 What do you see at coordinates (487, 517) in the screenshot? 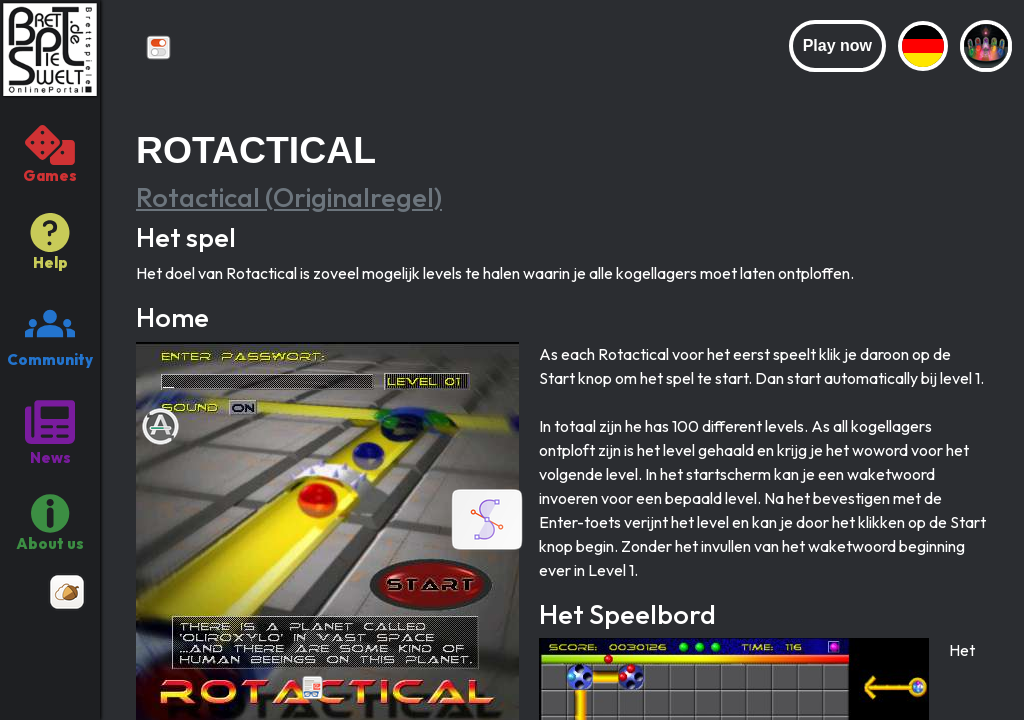
I see `an SVG vector image file` at bounding box center [487, 517].